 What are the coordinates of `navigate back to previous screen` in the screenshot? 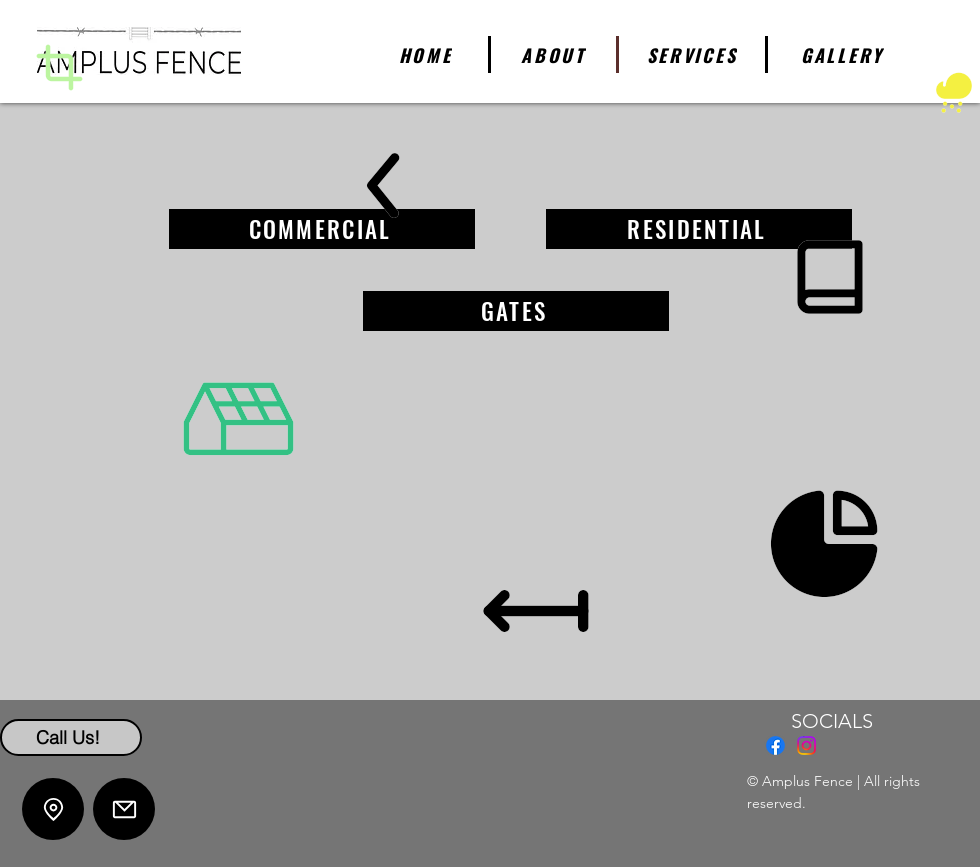 It's located at (536, 611).